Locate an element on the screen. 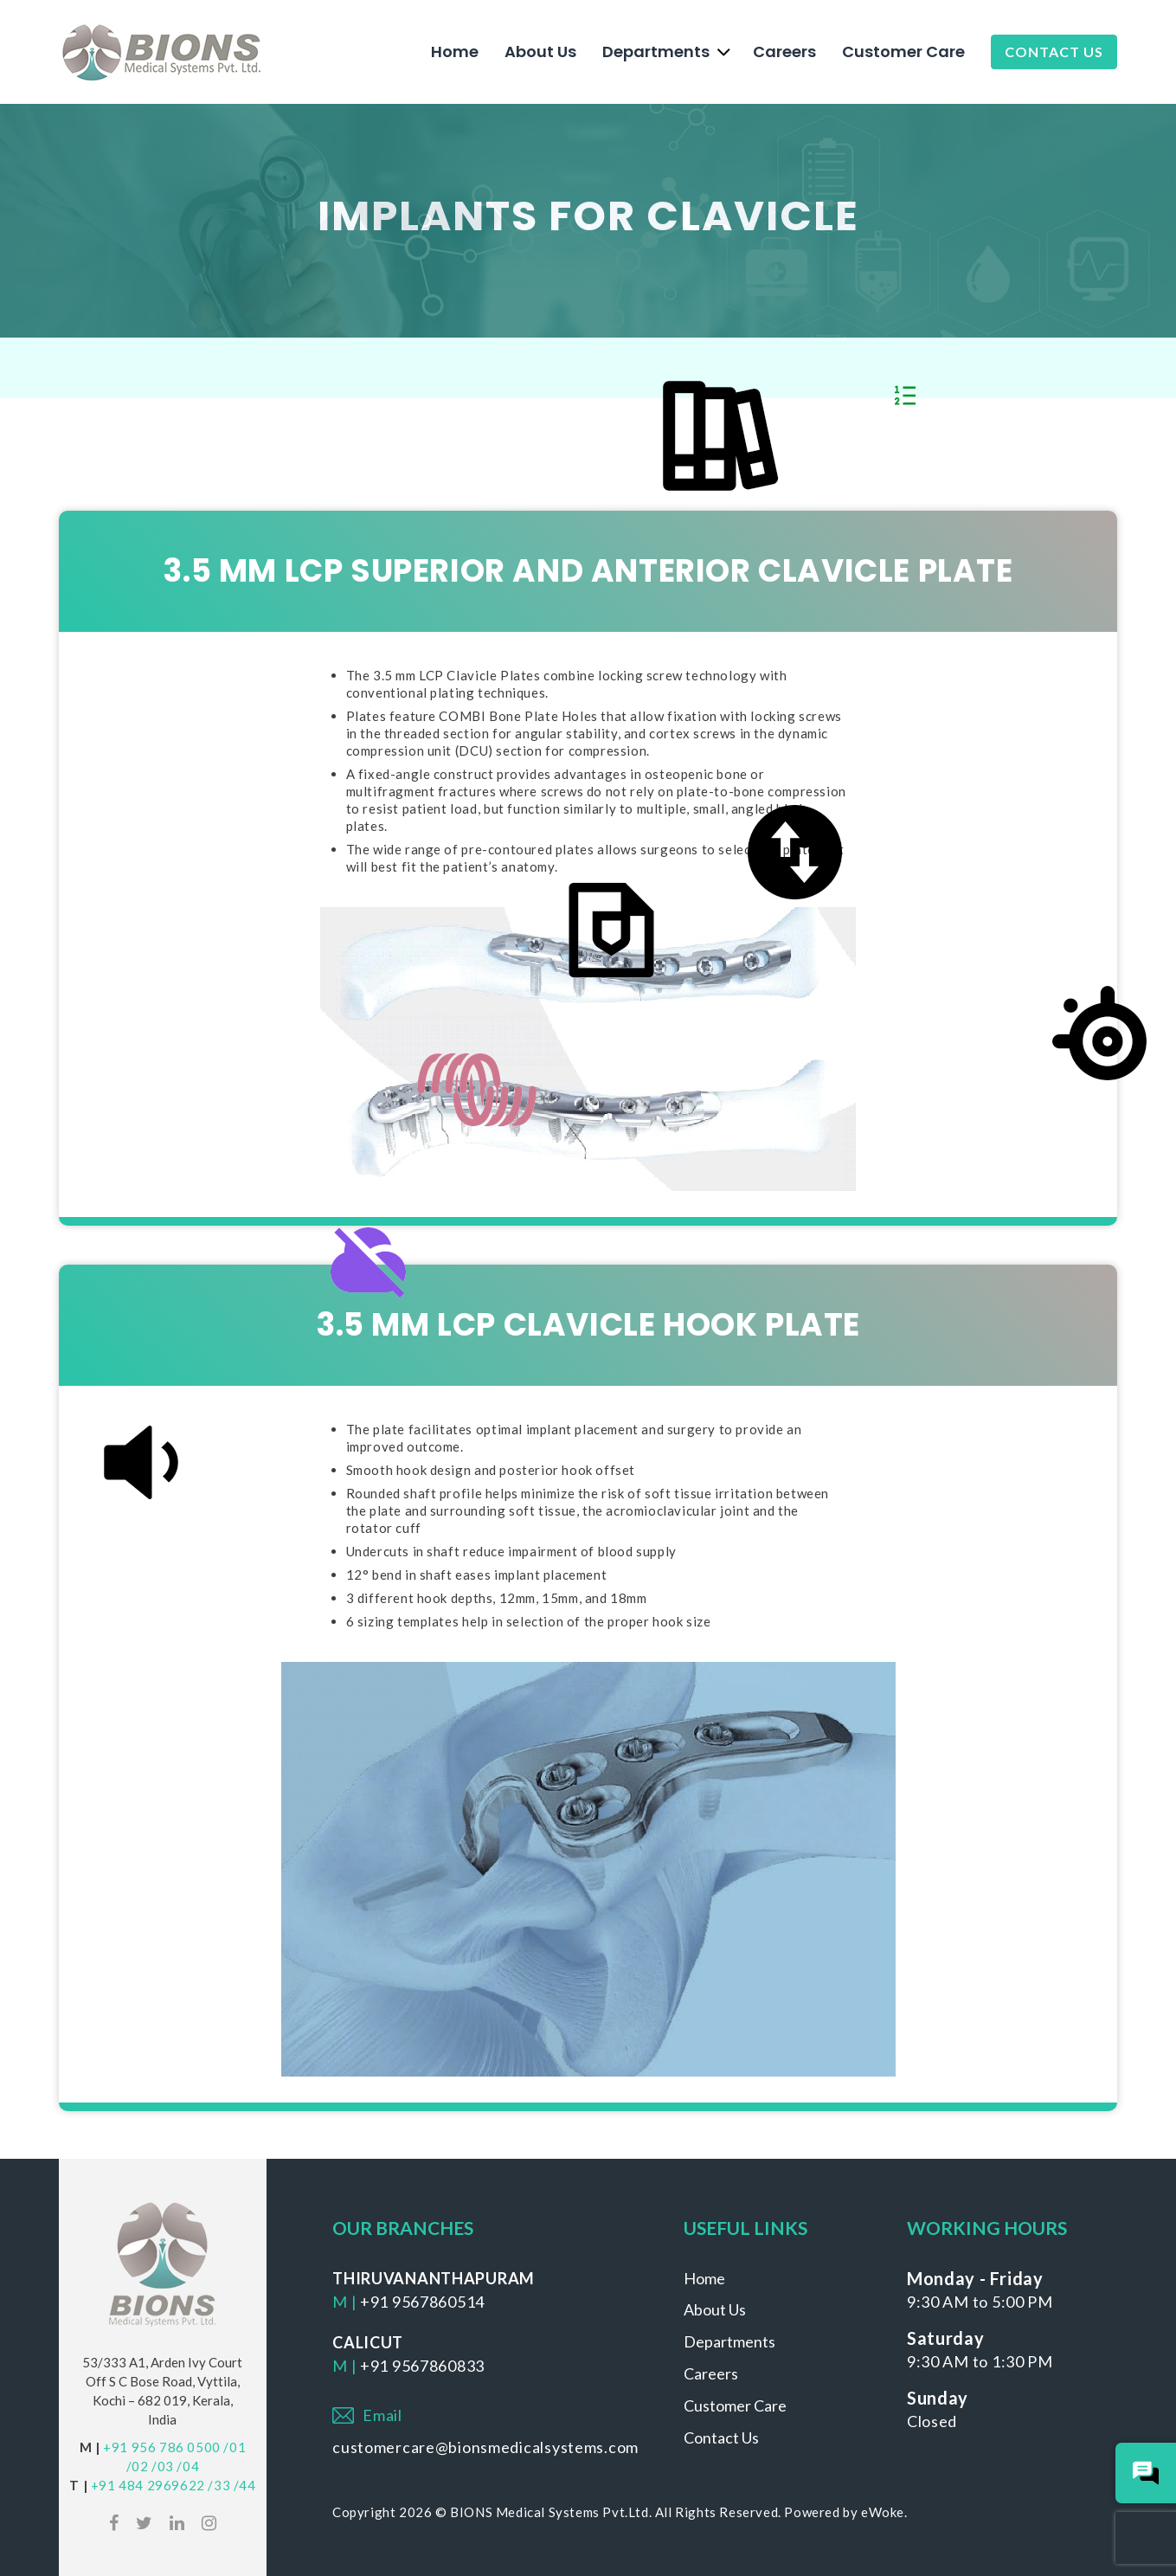  view protected or secured document is located at coordinates (611, 930).